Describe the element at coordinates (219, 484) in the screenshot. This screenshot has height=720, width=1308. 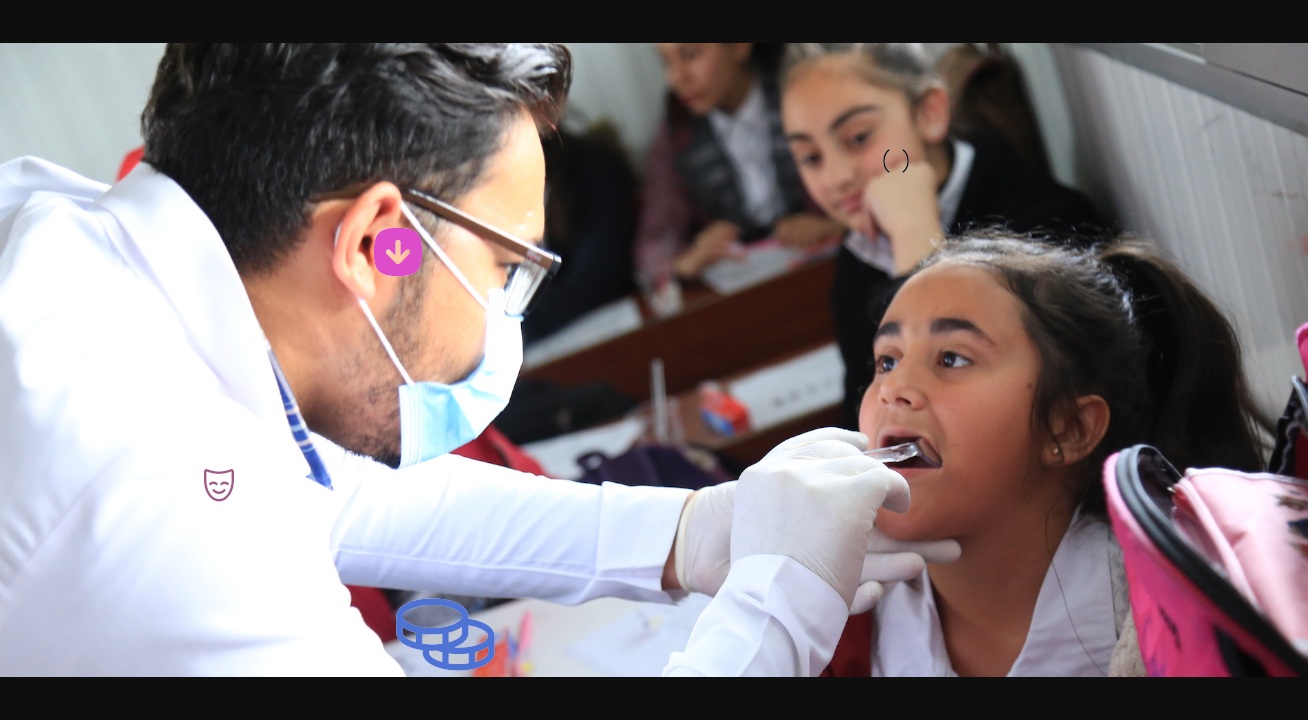
I see `access theater or entertainment mode` at that location.